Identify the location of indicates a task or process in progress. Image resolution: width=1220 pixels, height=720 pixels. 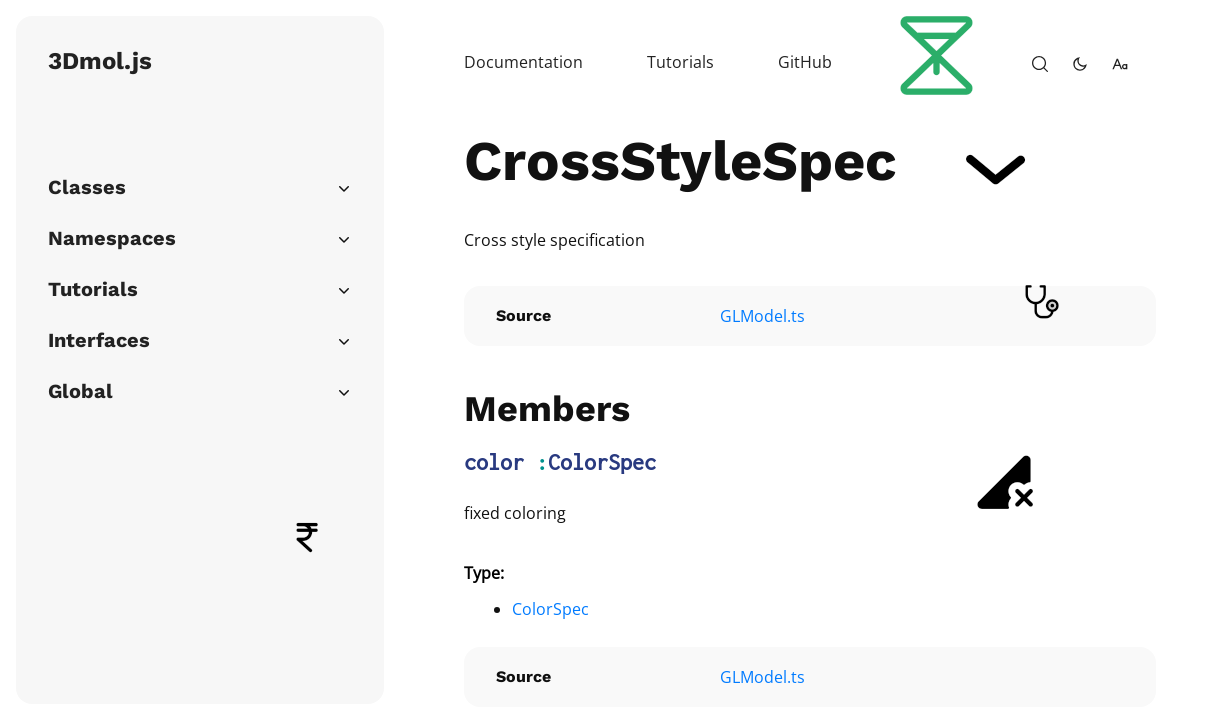
(936, 55).